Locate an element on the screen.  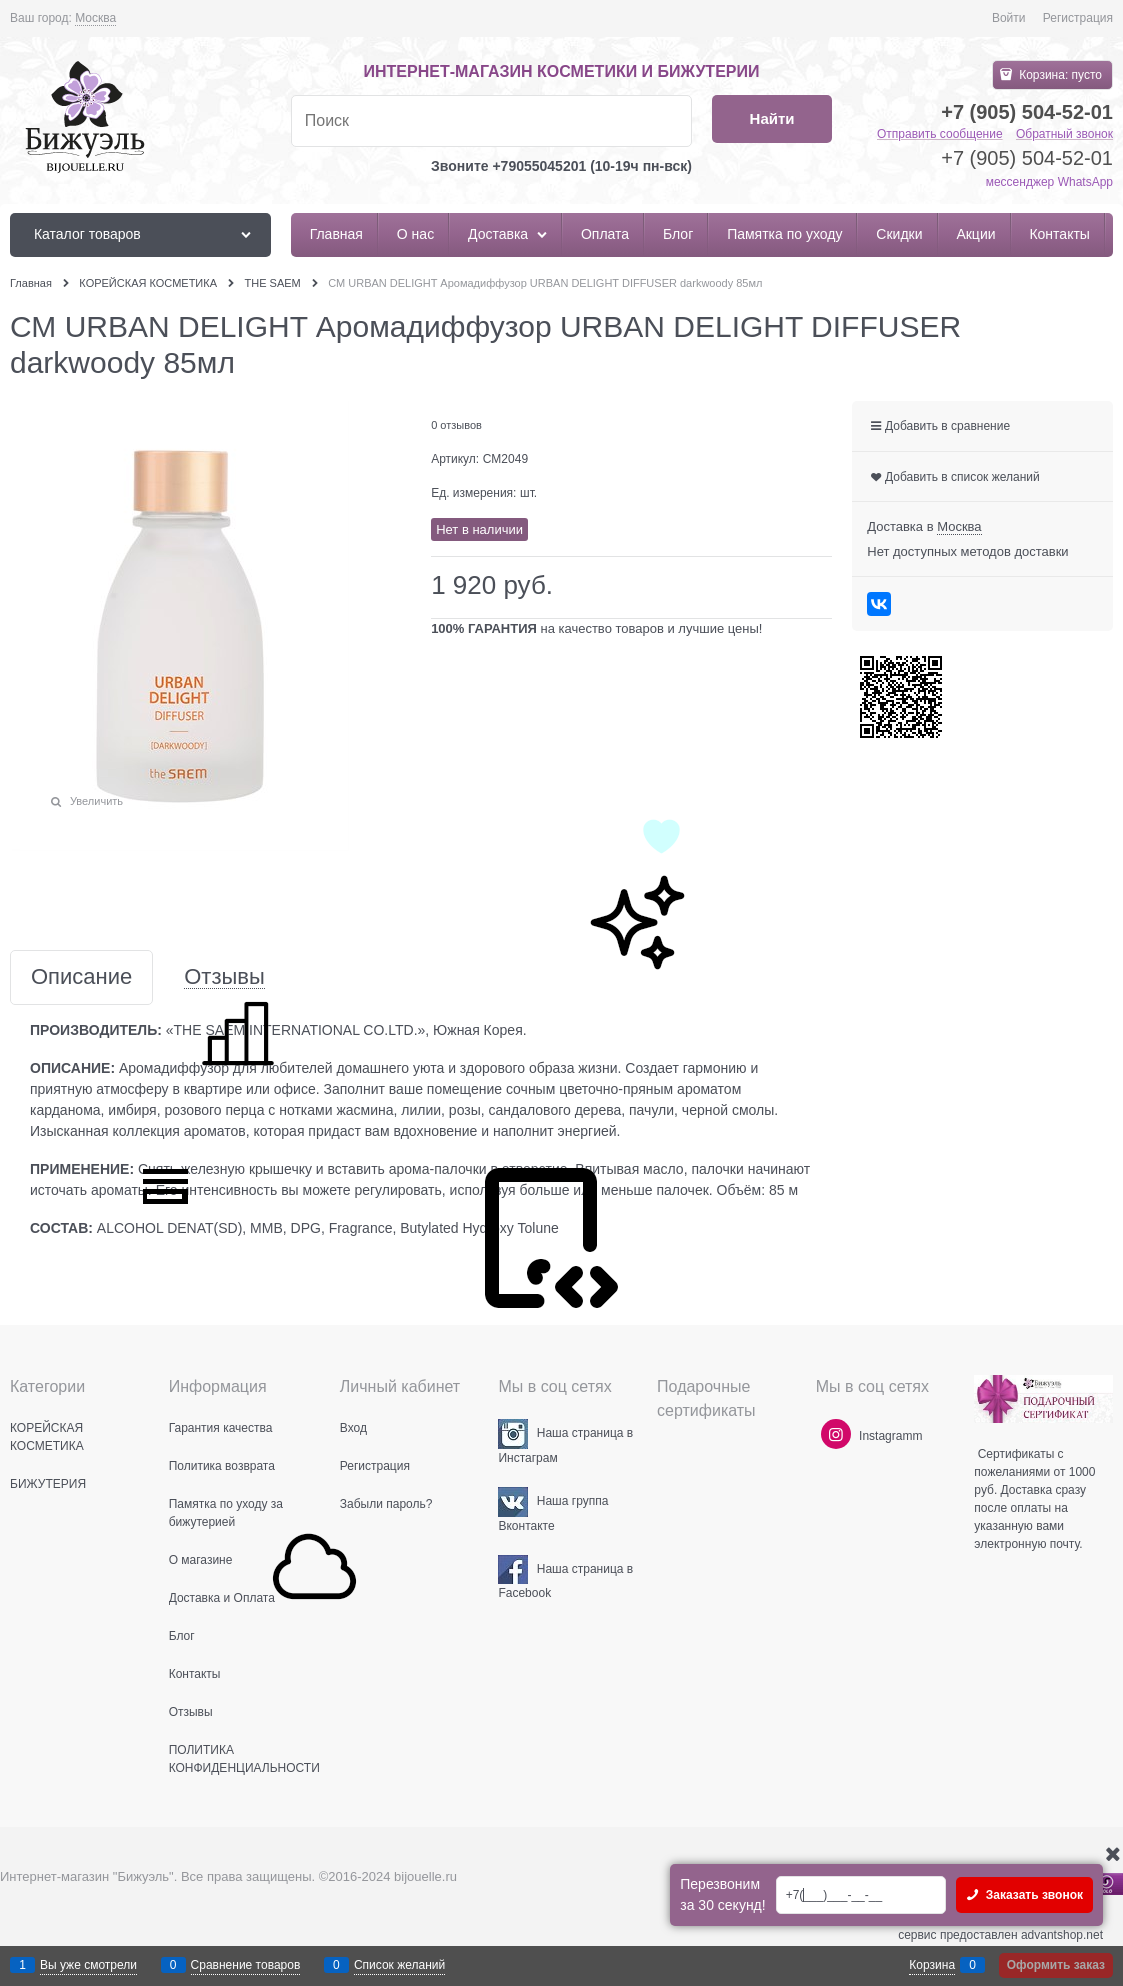
access cloud storage is located at coordinates (314, 1566).